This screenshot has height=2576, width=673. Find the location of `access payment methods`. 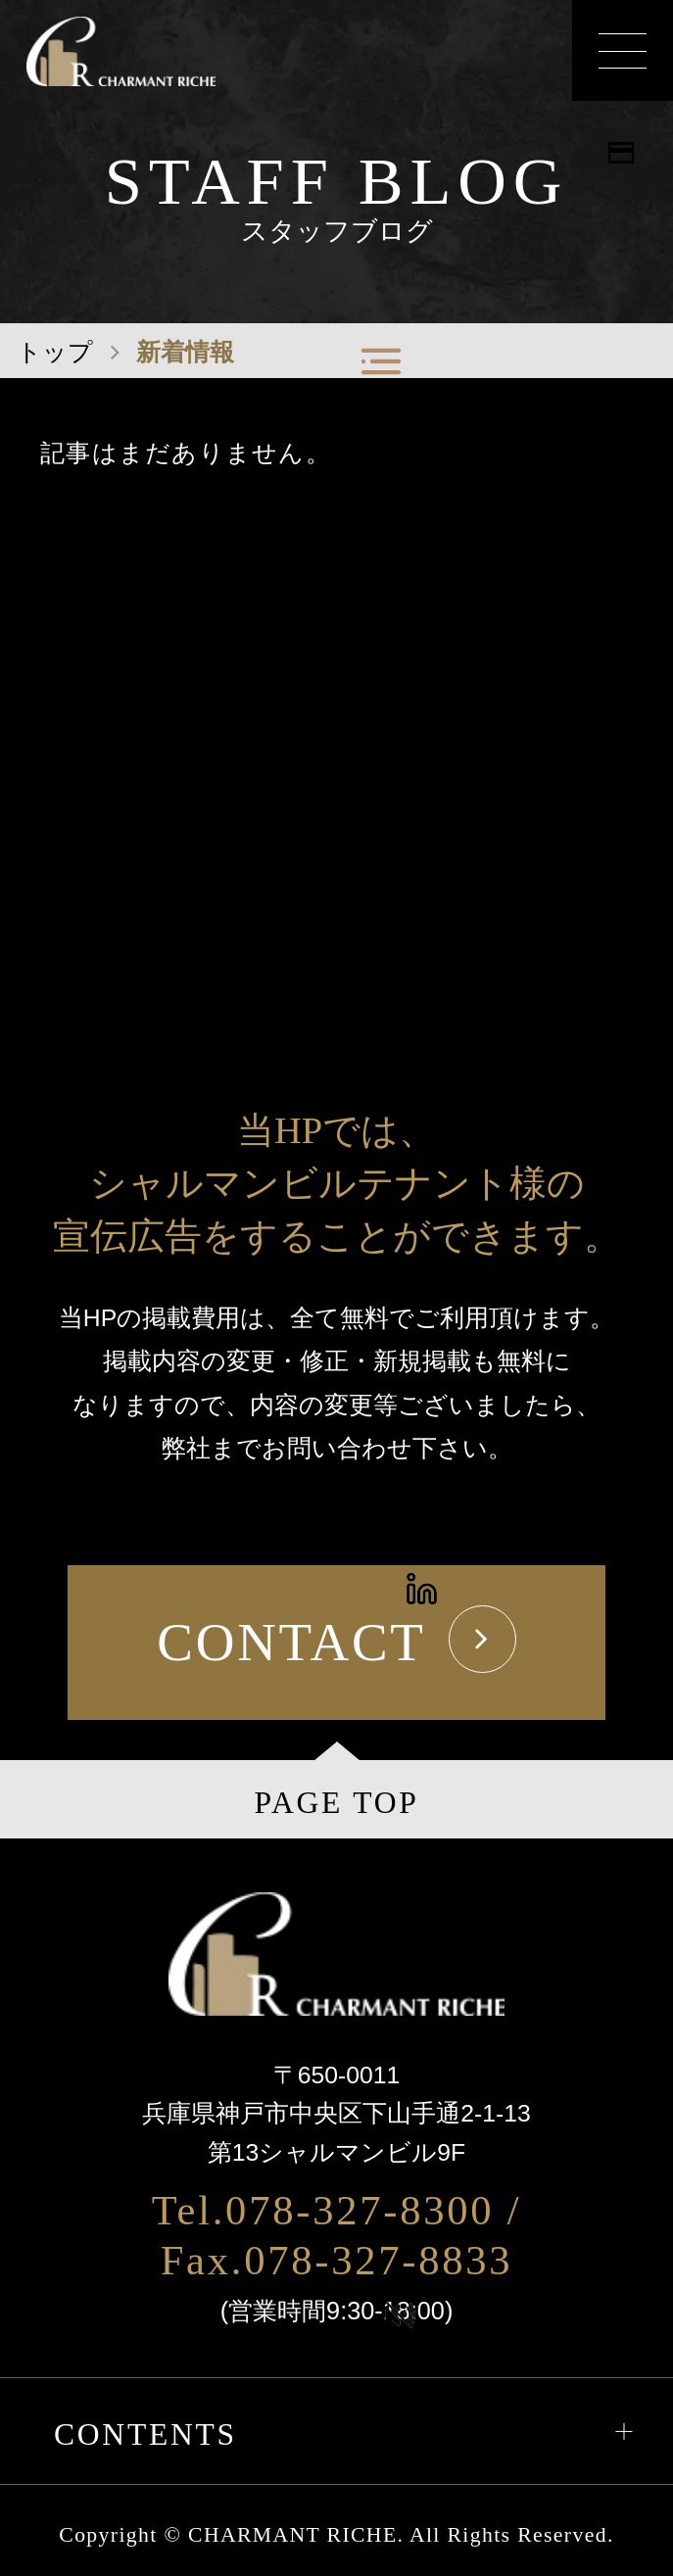

access payment methods is located at coordinates (621, 153).